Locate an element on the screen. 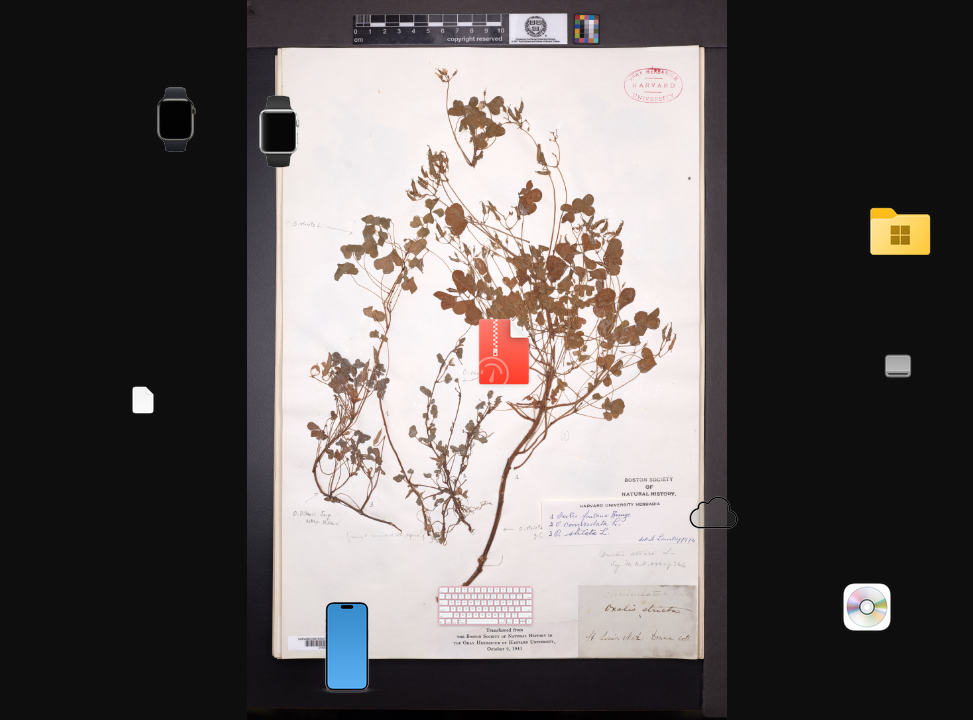 Image resolution: width=973 pixels, height=720 pixels. connect a bluetooth keyboard is located at coordinates (485, 605).